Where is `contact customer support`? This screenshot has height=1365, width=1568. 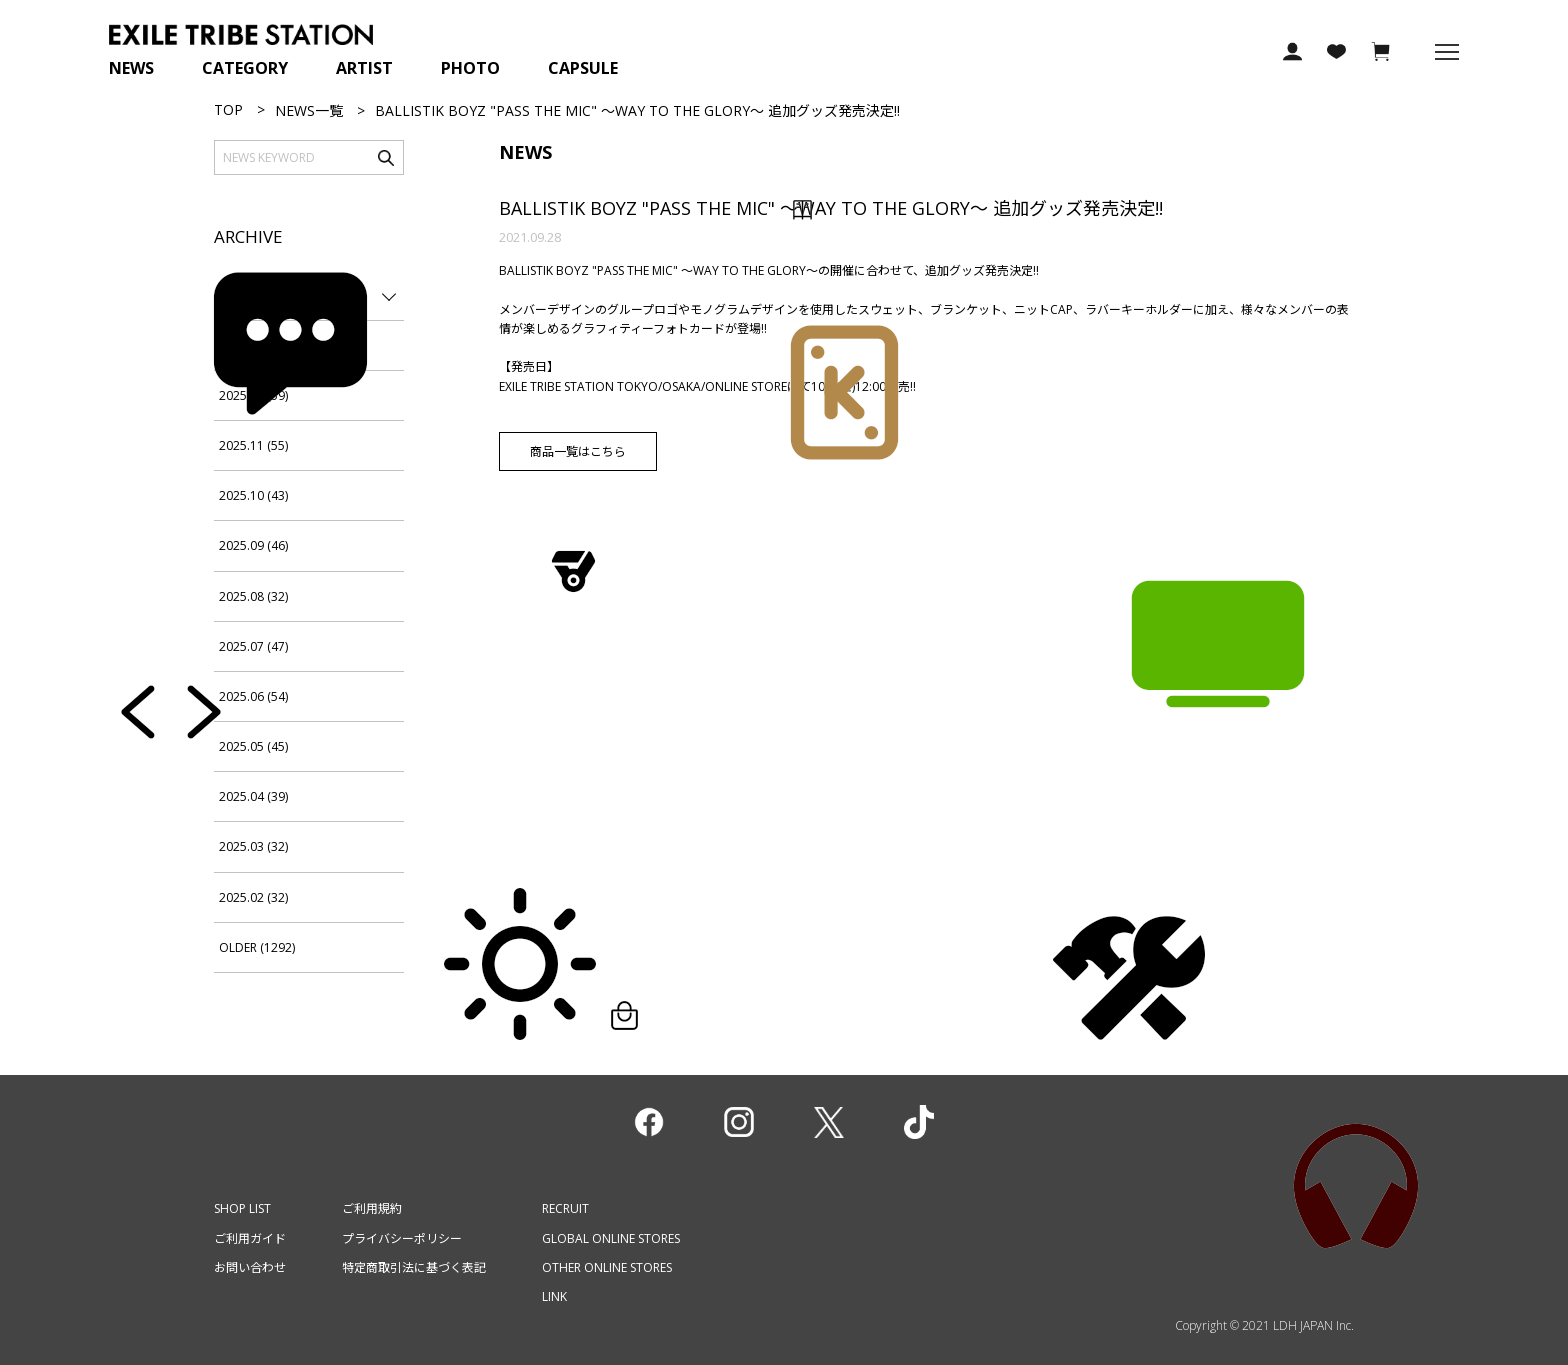 contact customer support is located at coordinates (1356, 1186).